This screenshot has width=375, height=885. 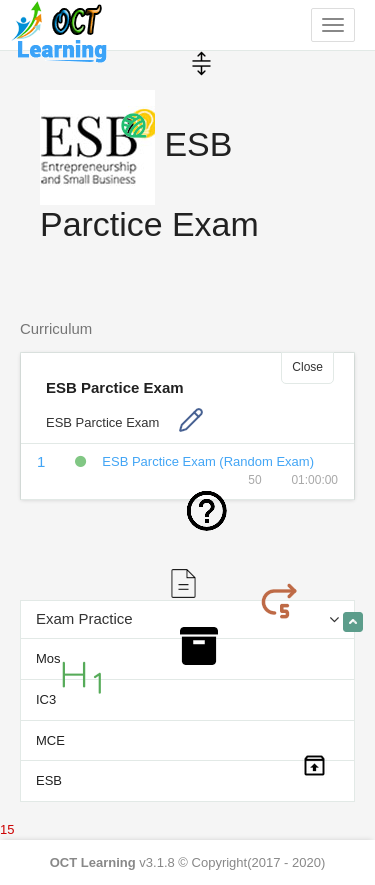 I want to click on skip forward 5 seconds, so click(x=280, y=602).